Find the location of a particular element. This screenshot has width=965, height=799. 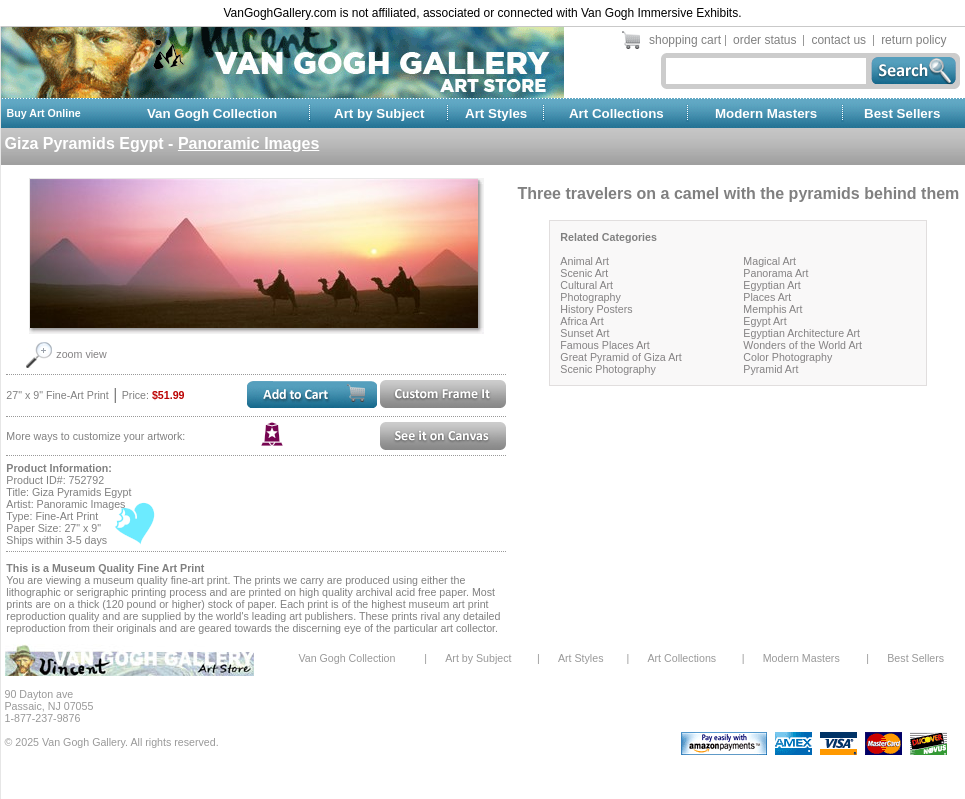

indicates damage or health loss in a game is located at coordinates (133, 523).